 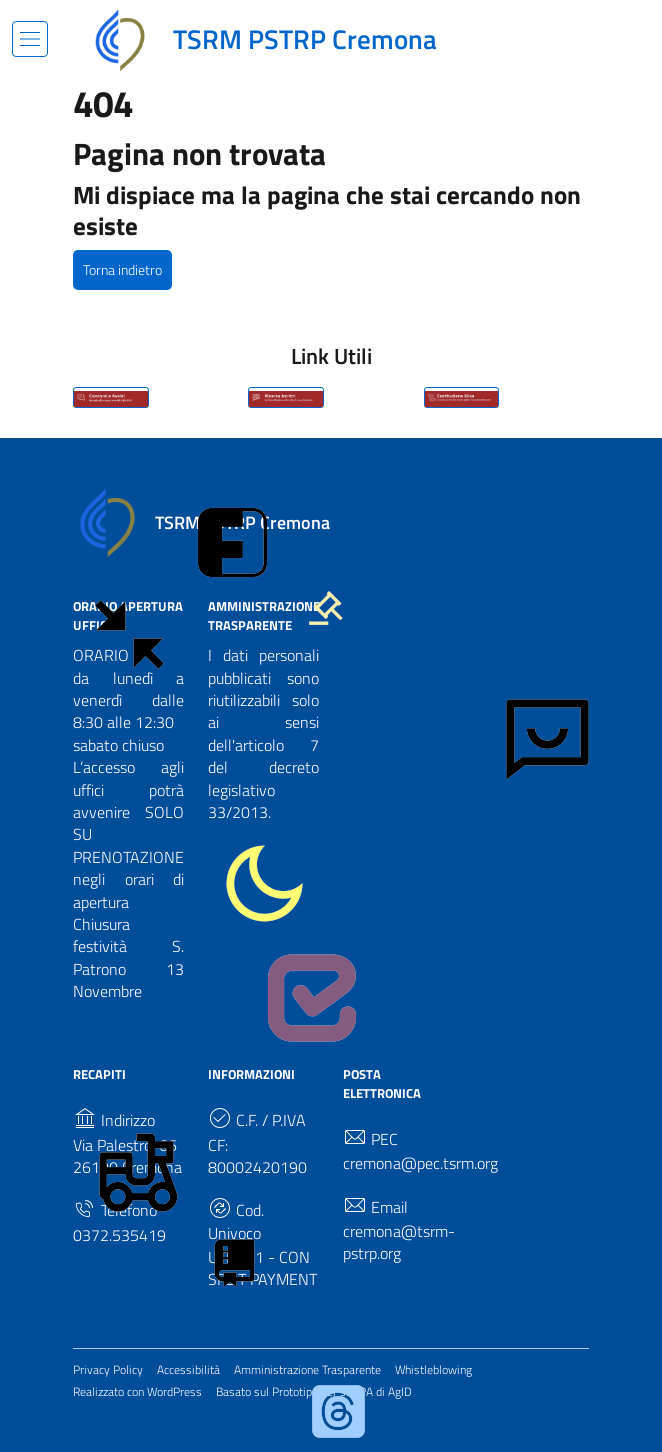 What do you see at coordinates (547, 736) in the screenshot?
I see `start a friendly chat or conversation` at bounding box center [547, 736].